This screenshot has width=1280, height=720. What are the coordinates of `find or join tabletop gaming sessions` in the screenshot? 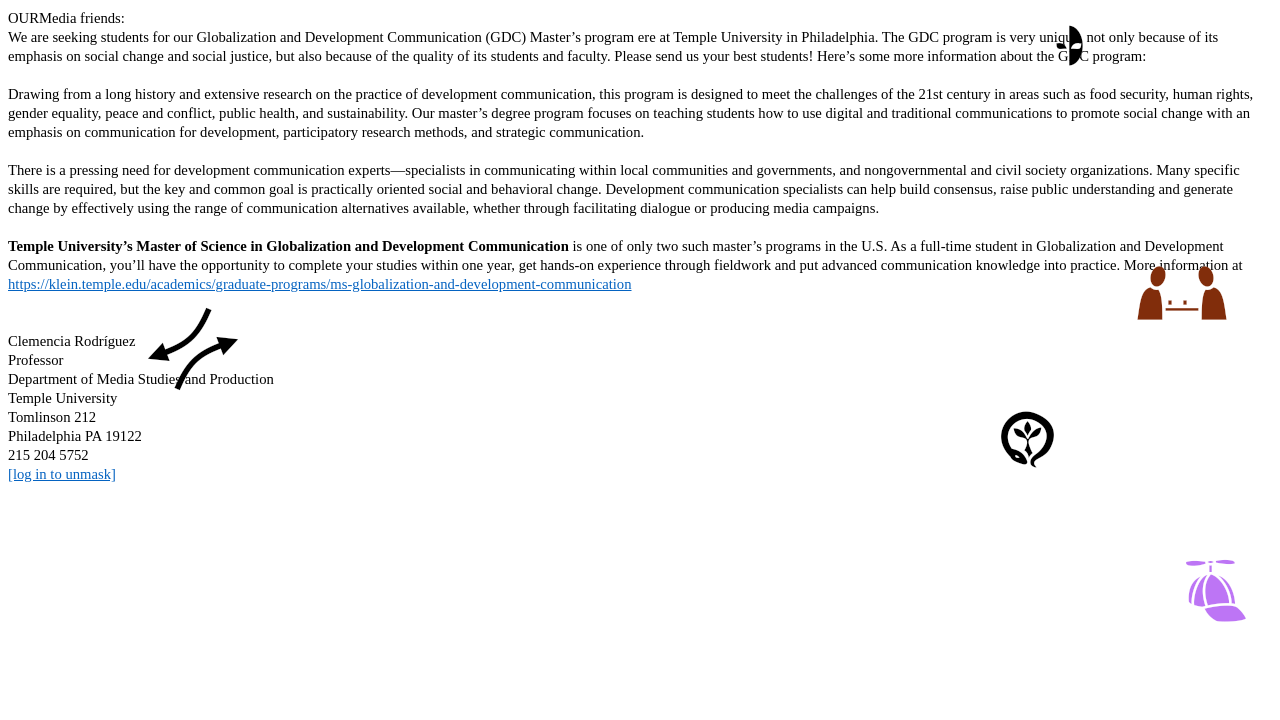 It's located at (1182, 293).